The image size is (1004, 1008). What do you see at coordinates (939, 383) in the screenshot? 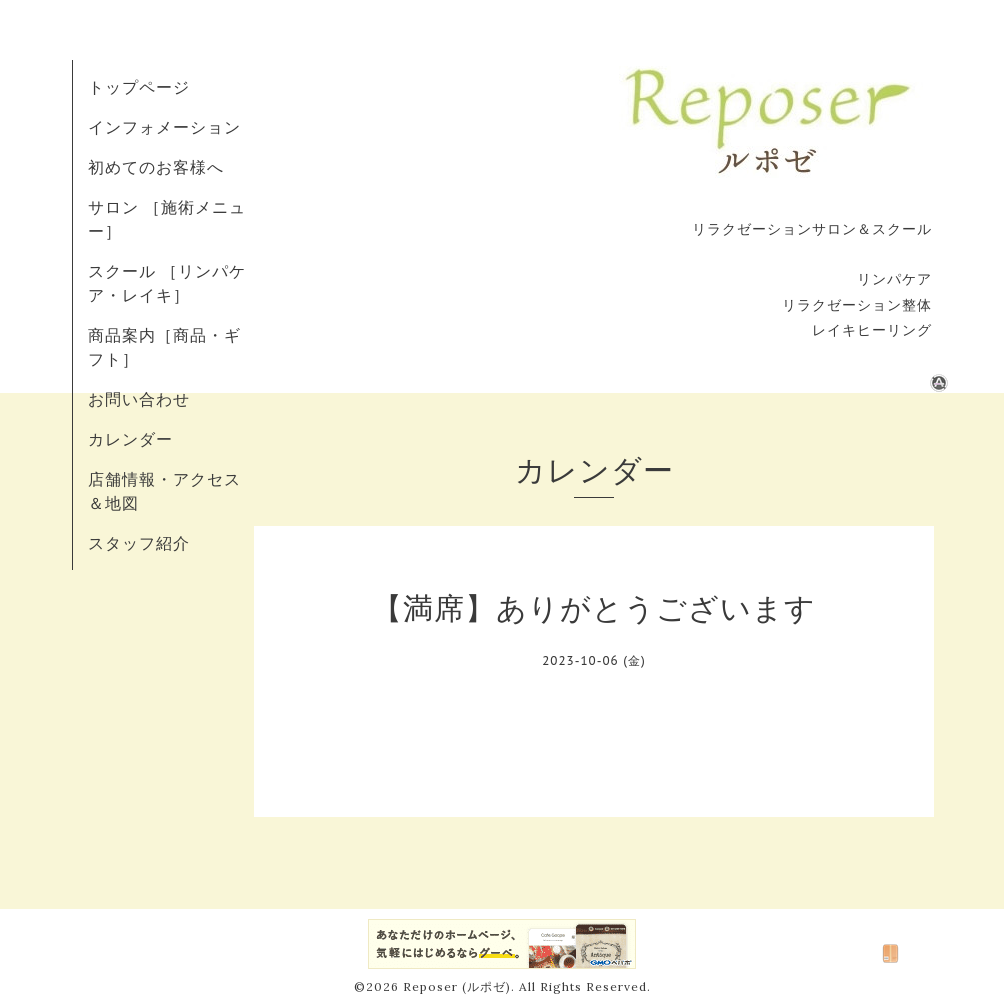
I see `open the software update manager` at bounding box center [939, 383].